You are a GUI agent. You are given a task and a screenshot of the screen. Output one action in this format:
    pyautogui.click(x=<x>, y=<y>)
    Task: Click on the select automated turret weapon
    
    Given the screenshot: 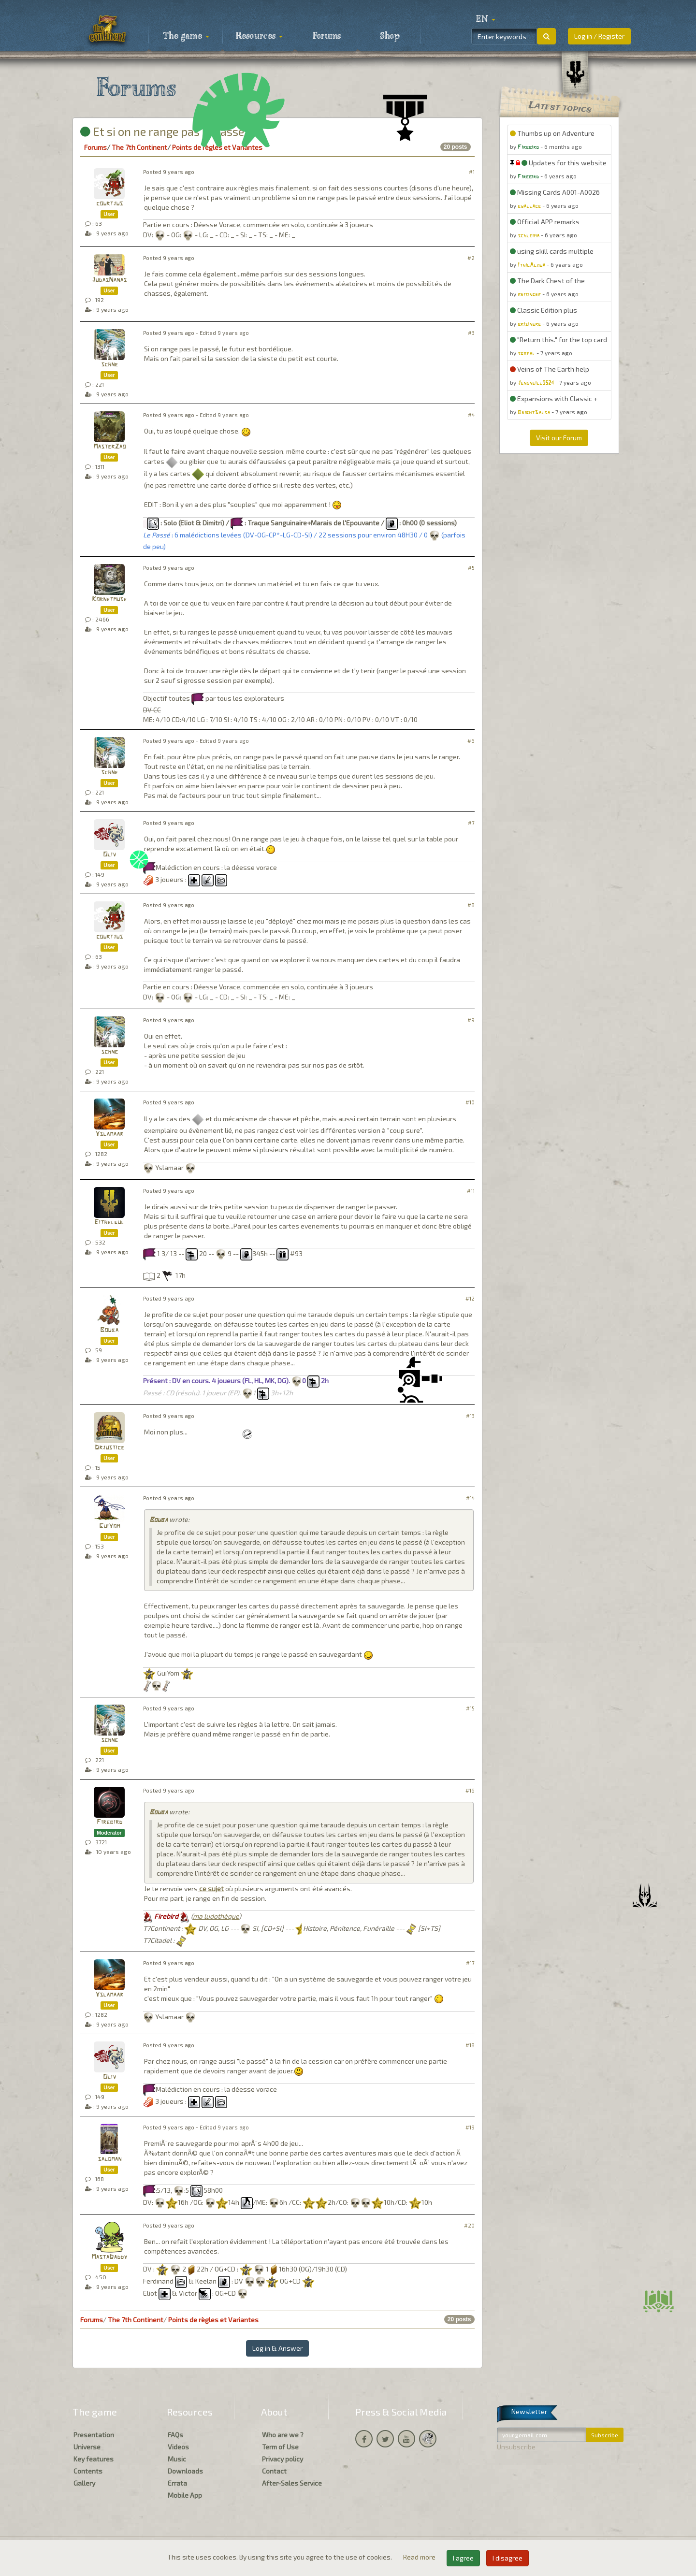 What is the action you would take?
    pyautogui.click(x=420, y=1379)
    